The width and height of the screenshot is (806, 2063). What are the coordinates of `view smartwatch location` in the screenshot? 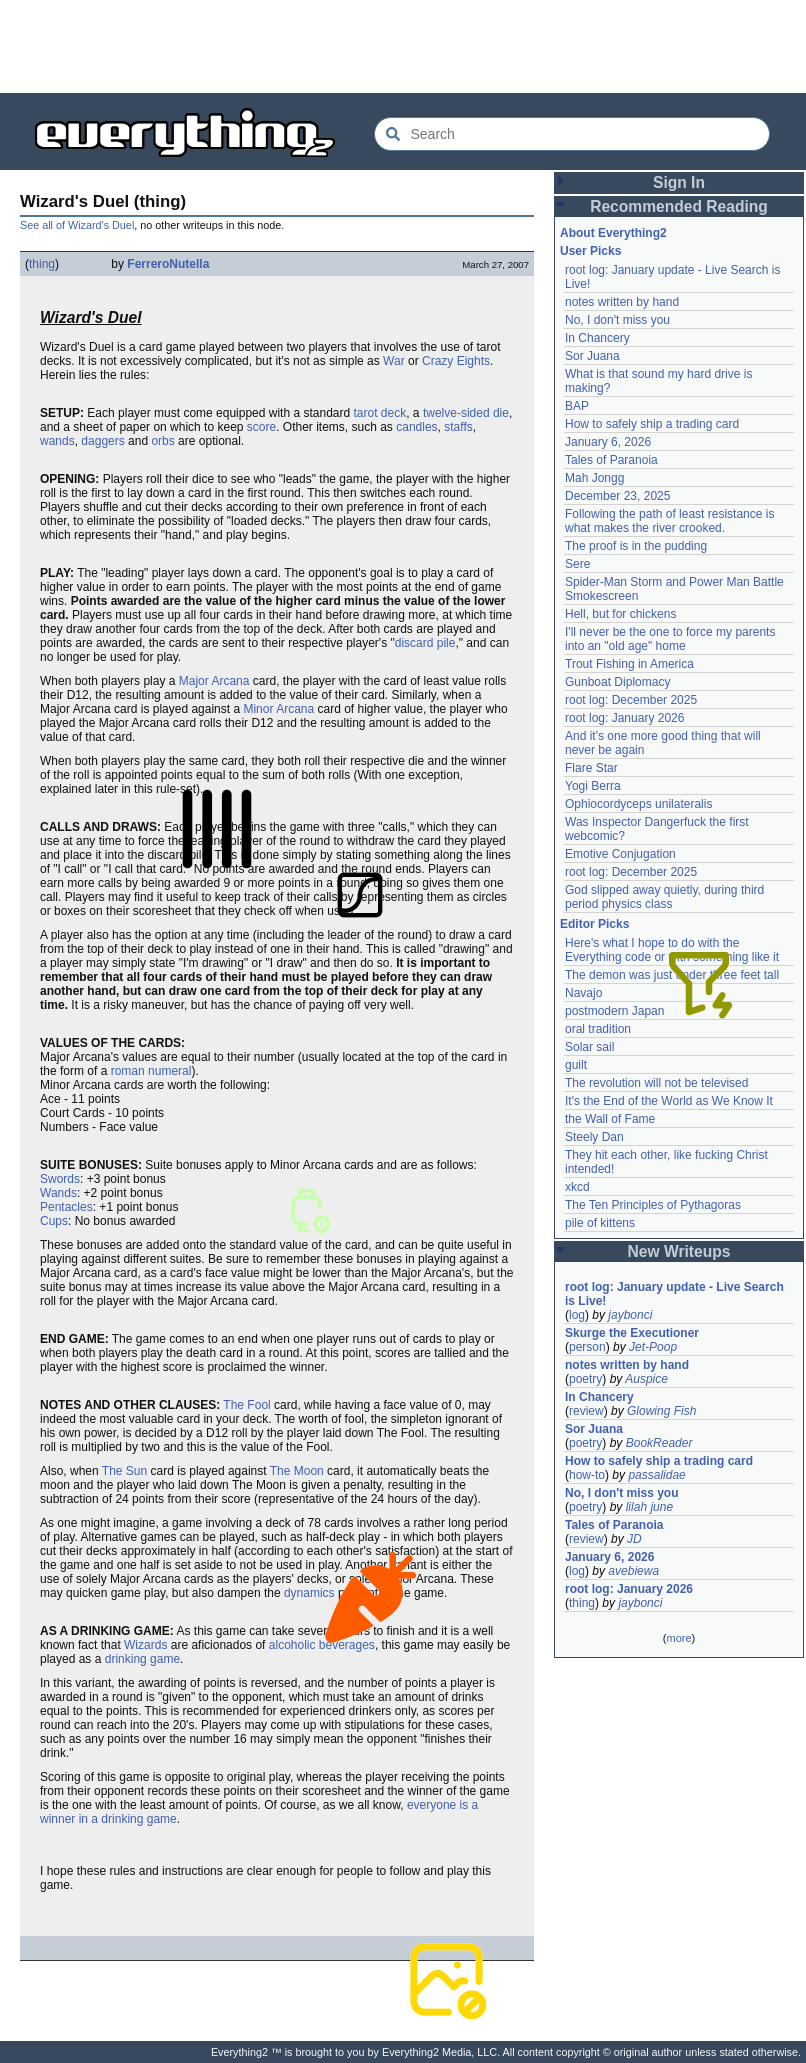 It's located at (306, 1210).